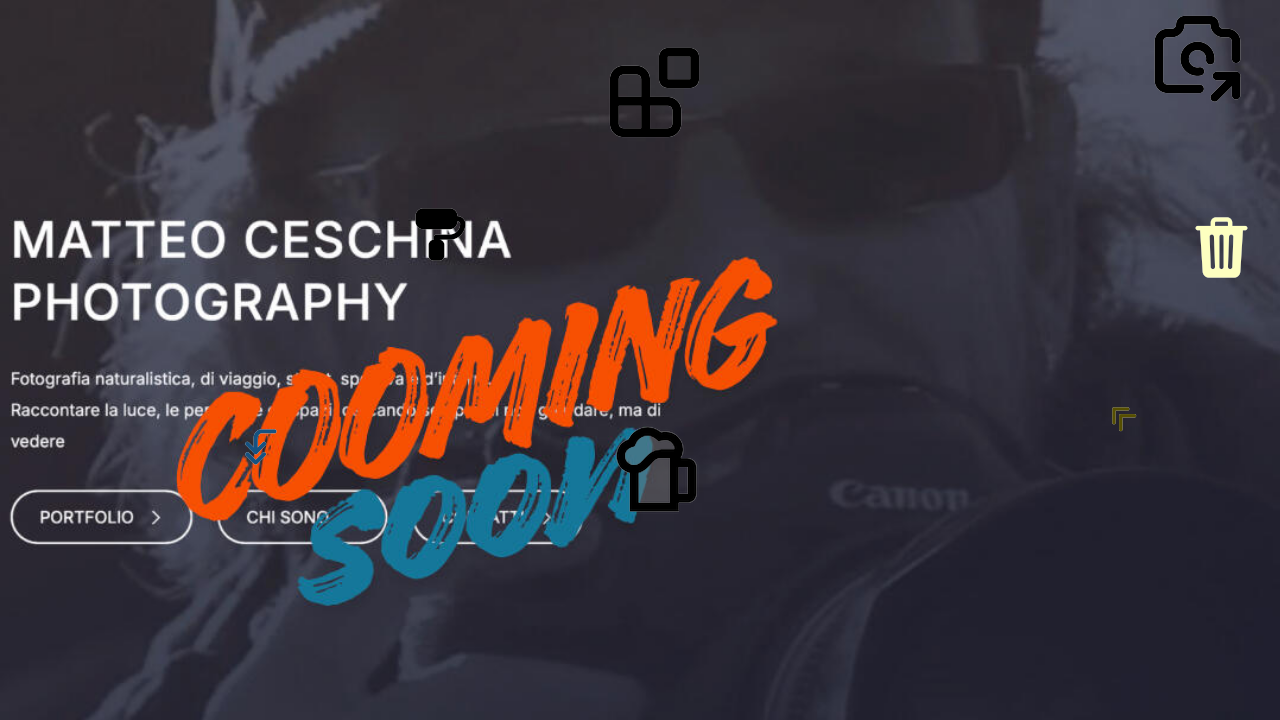 The width and height of the screenshot is (1280, 720). What do you see at coordinates (436, 234) in the screenshot?
I see `access painting or drawing tools` at bounding box center [436, 234].